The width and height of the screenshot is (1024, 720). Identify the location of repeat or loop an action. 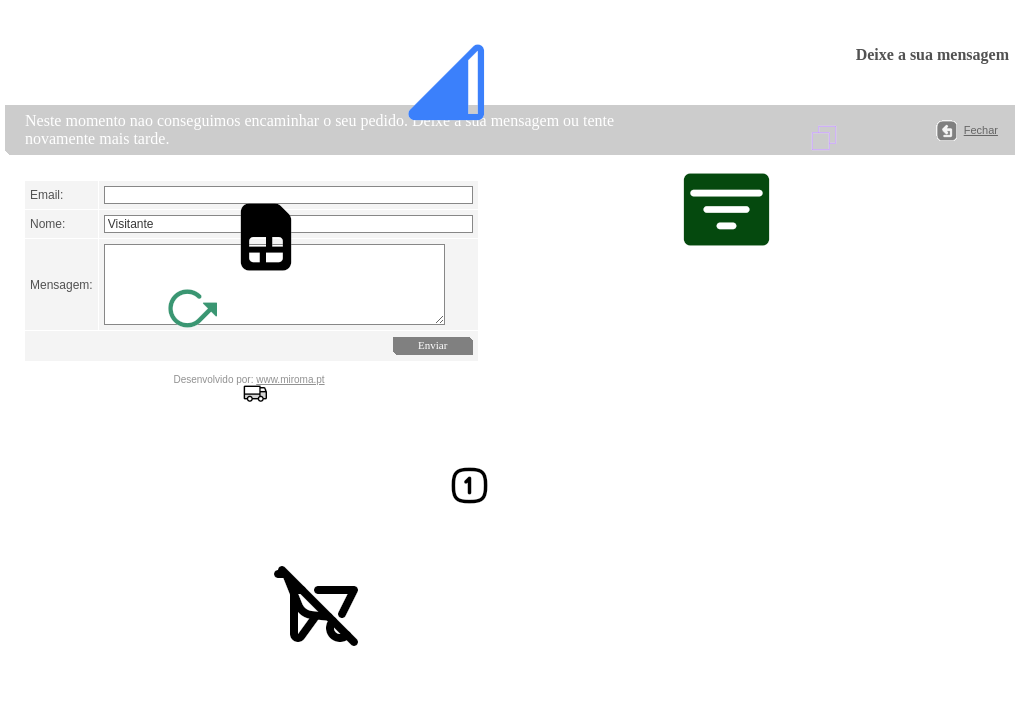
(192, 305).